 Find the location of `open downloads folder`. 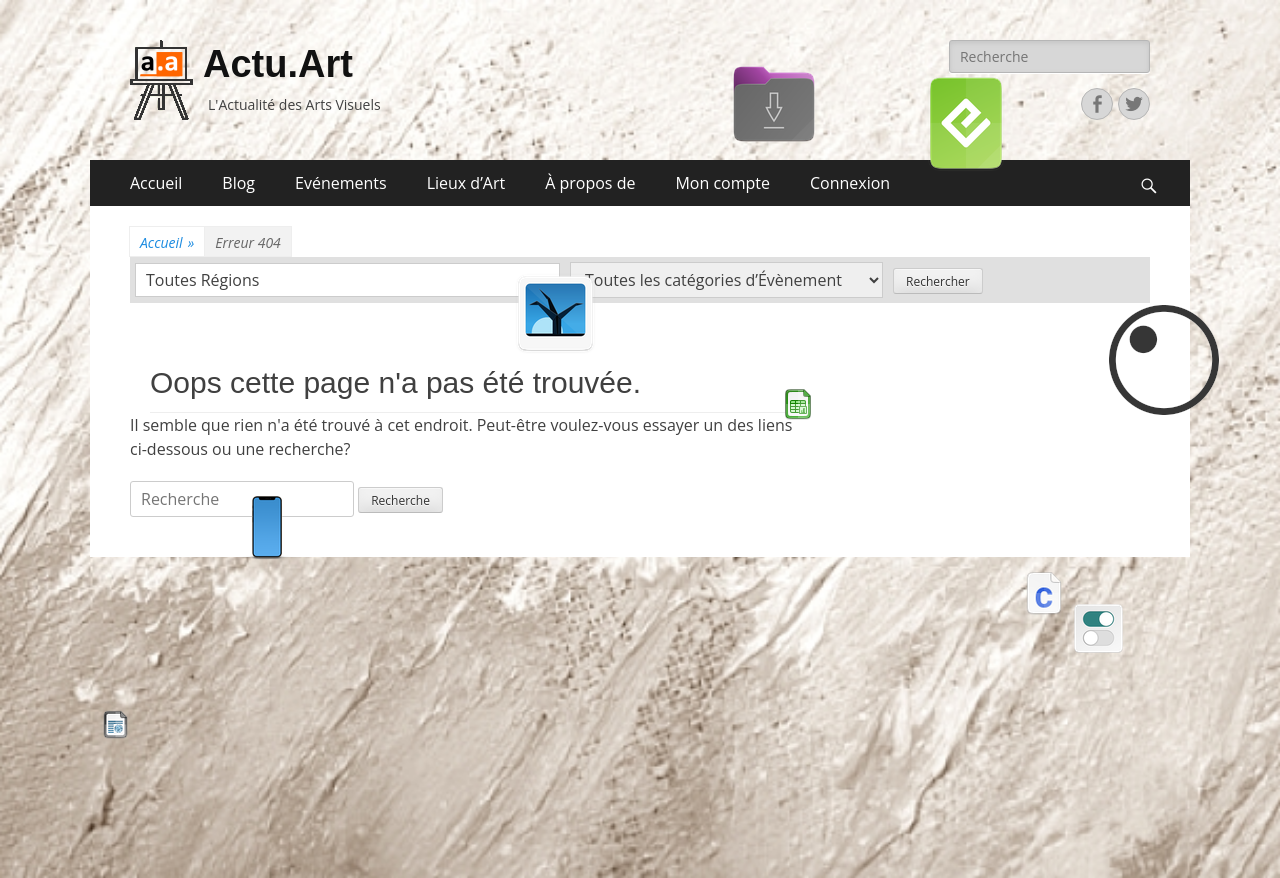

open downloads folder is located at coordinates (774, 104).